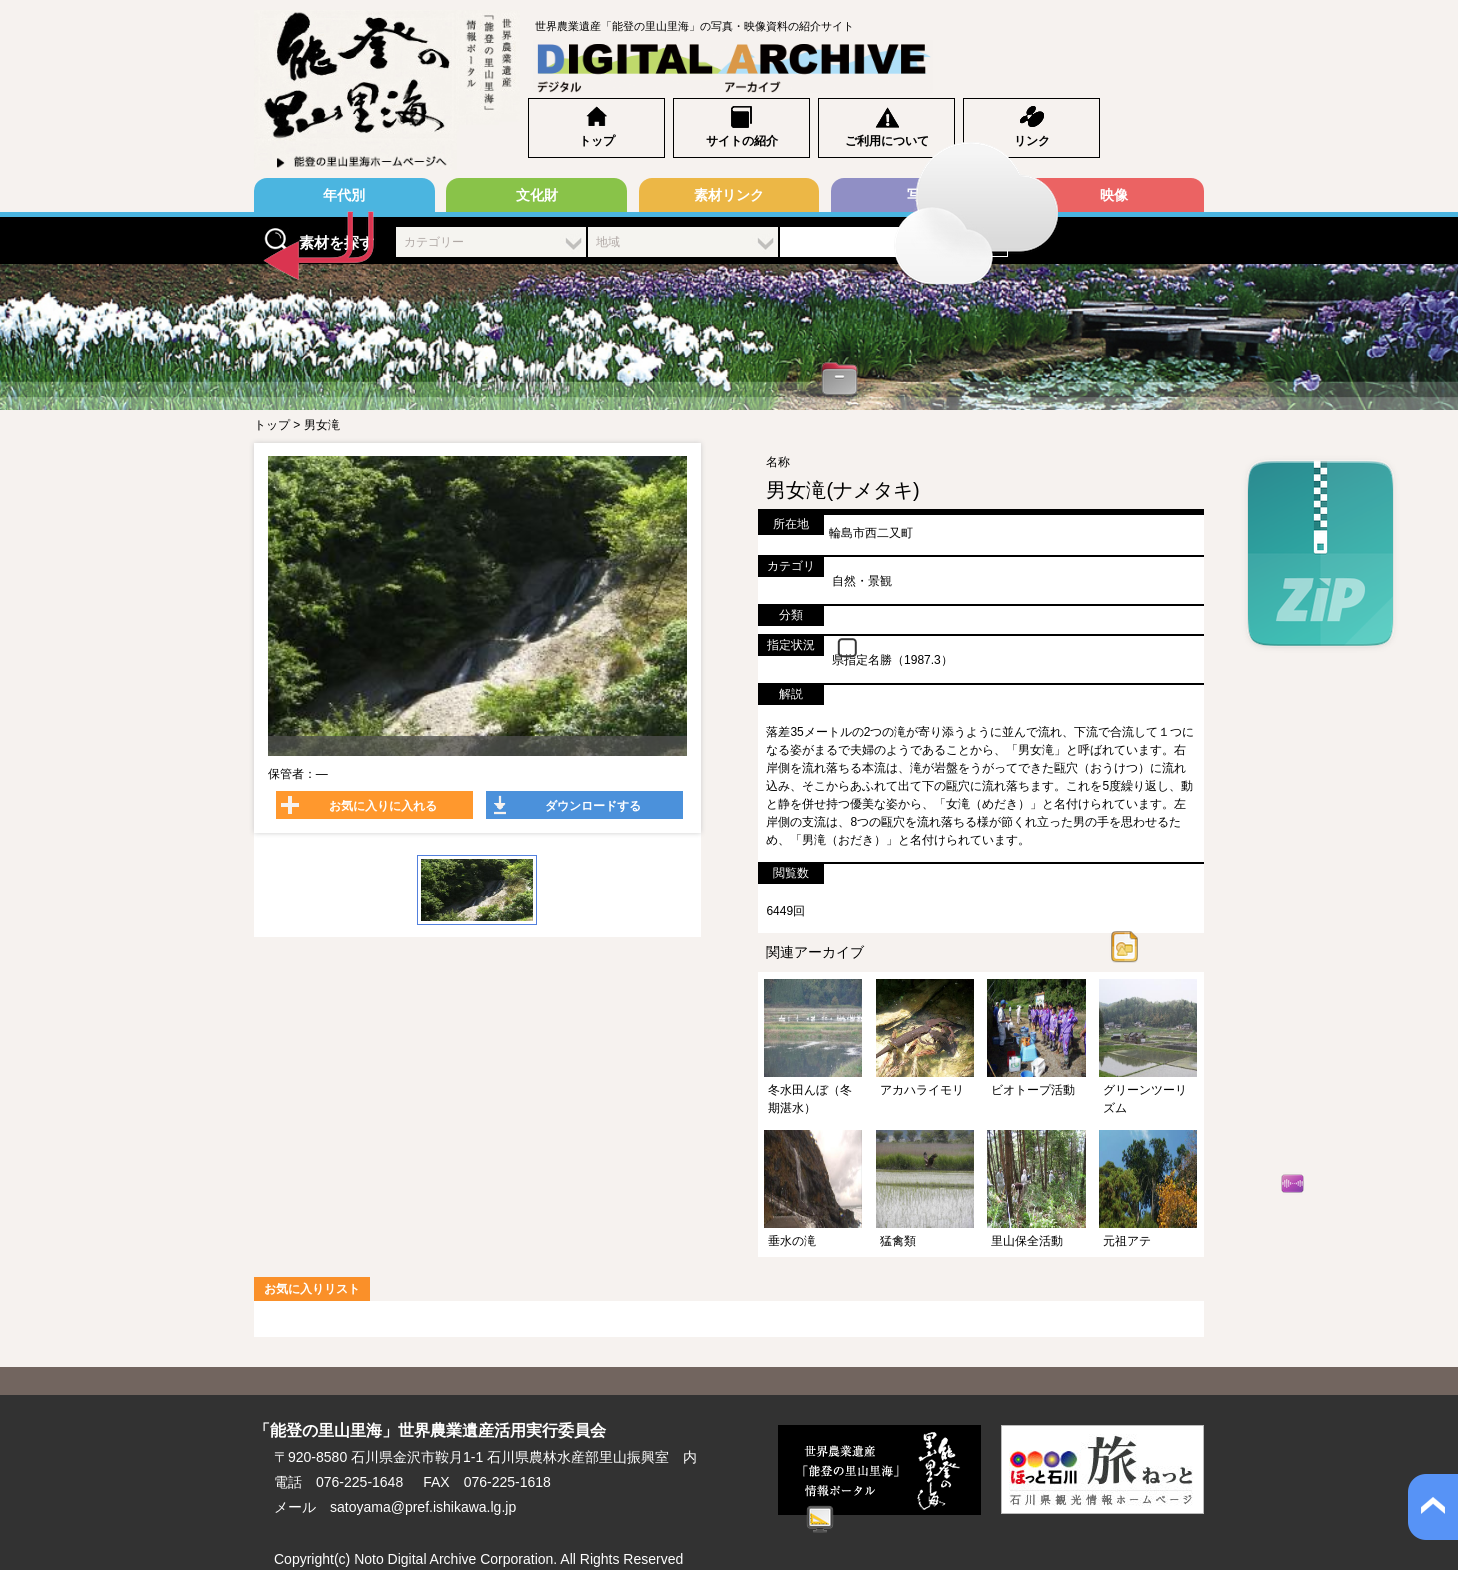  Describe the element at coordinates (820, 1519) in the screenshot. I see `access display settings` at that location.